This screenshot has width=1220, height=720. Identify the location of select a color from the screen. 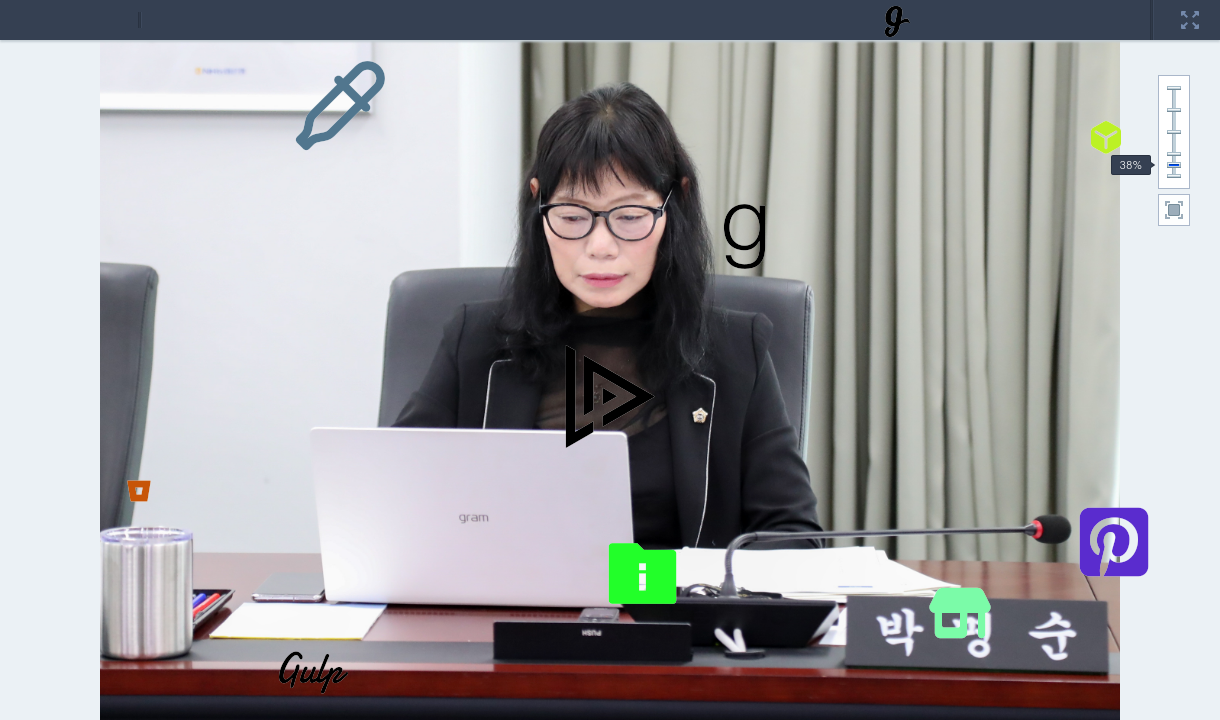
(340, 106).